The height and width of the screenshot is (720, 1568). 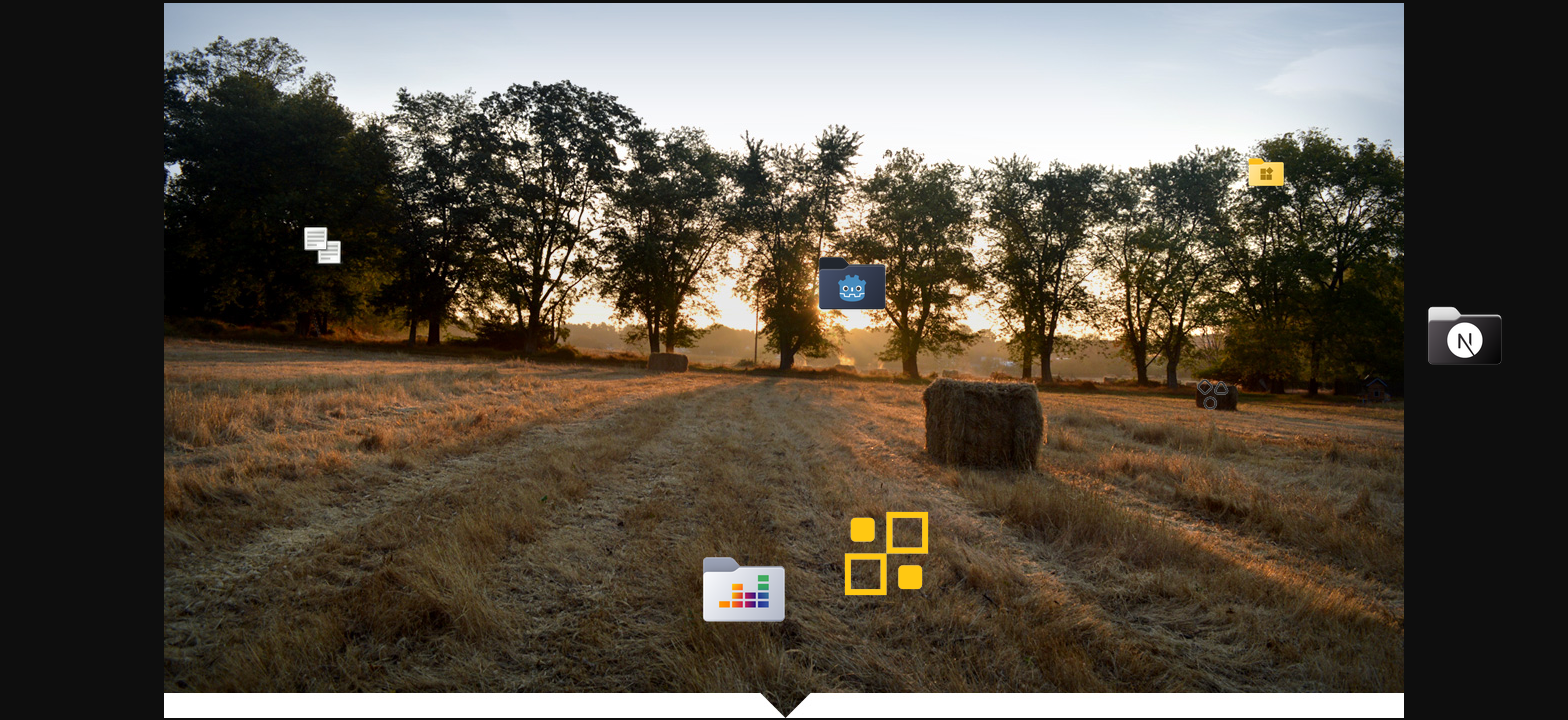 What do you see at coordinates (1266, 173) in the screenshot?
I see `open the apps folder` at bounding box center [1266, 173].